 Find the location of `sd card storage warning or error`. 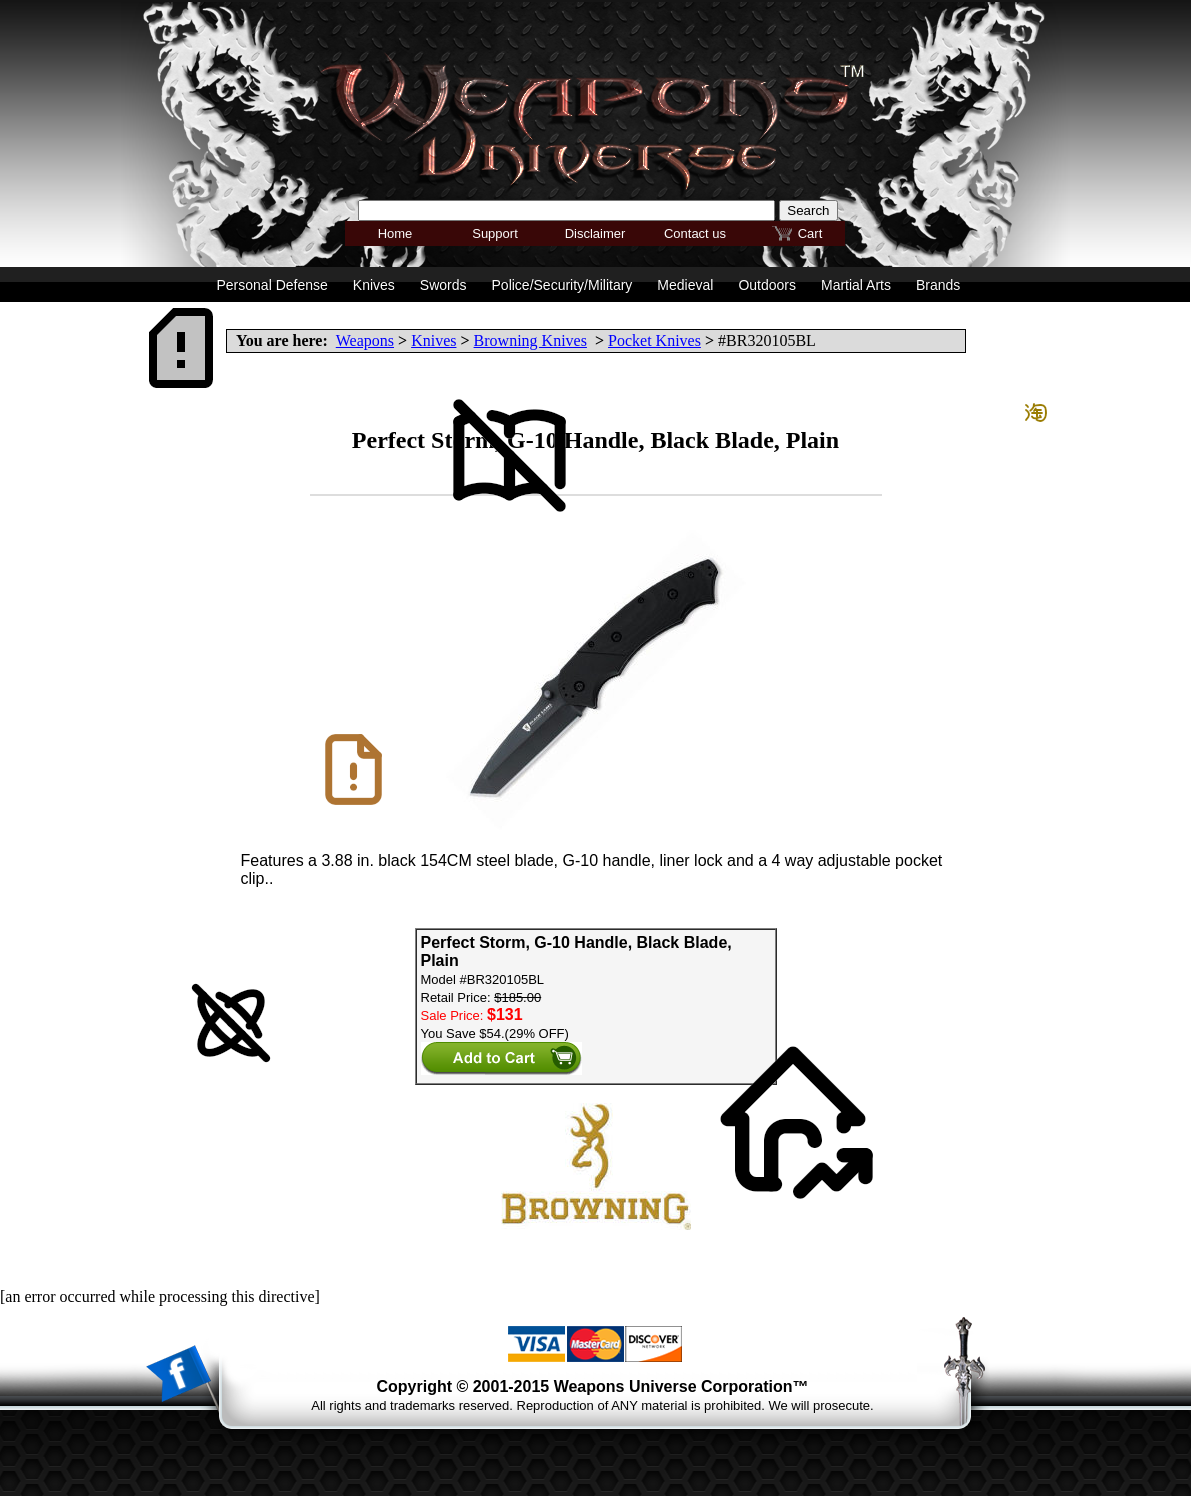

sd card storage warning or error is located at coordinates (181, 348).